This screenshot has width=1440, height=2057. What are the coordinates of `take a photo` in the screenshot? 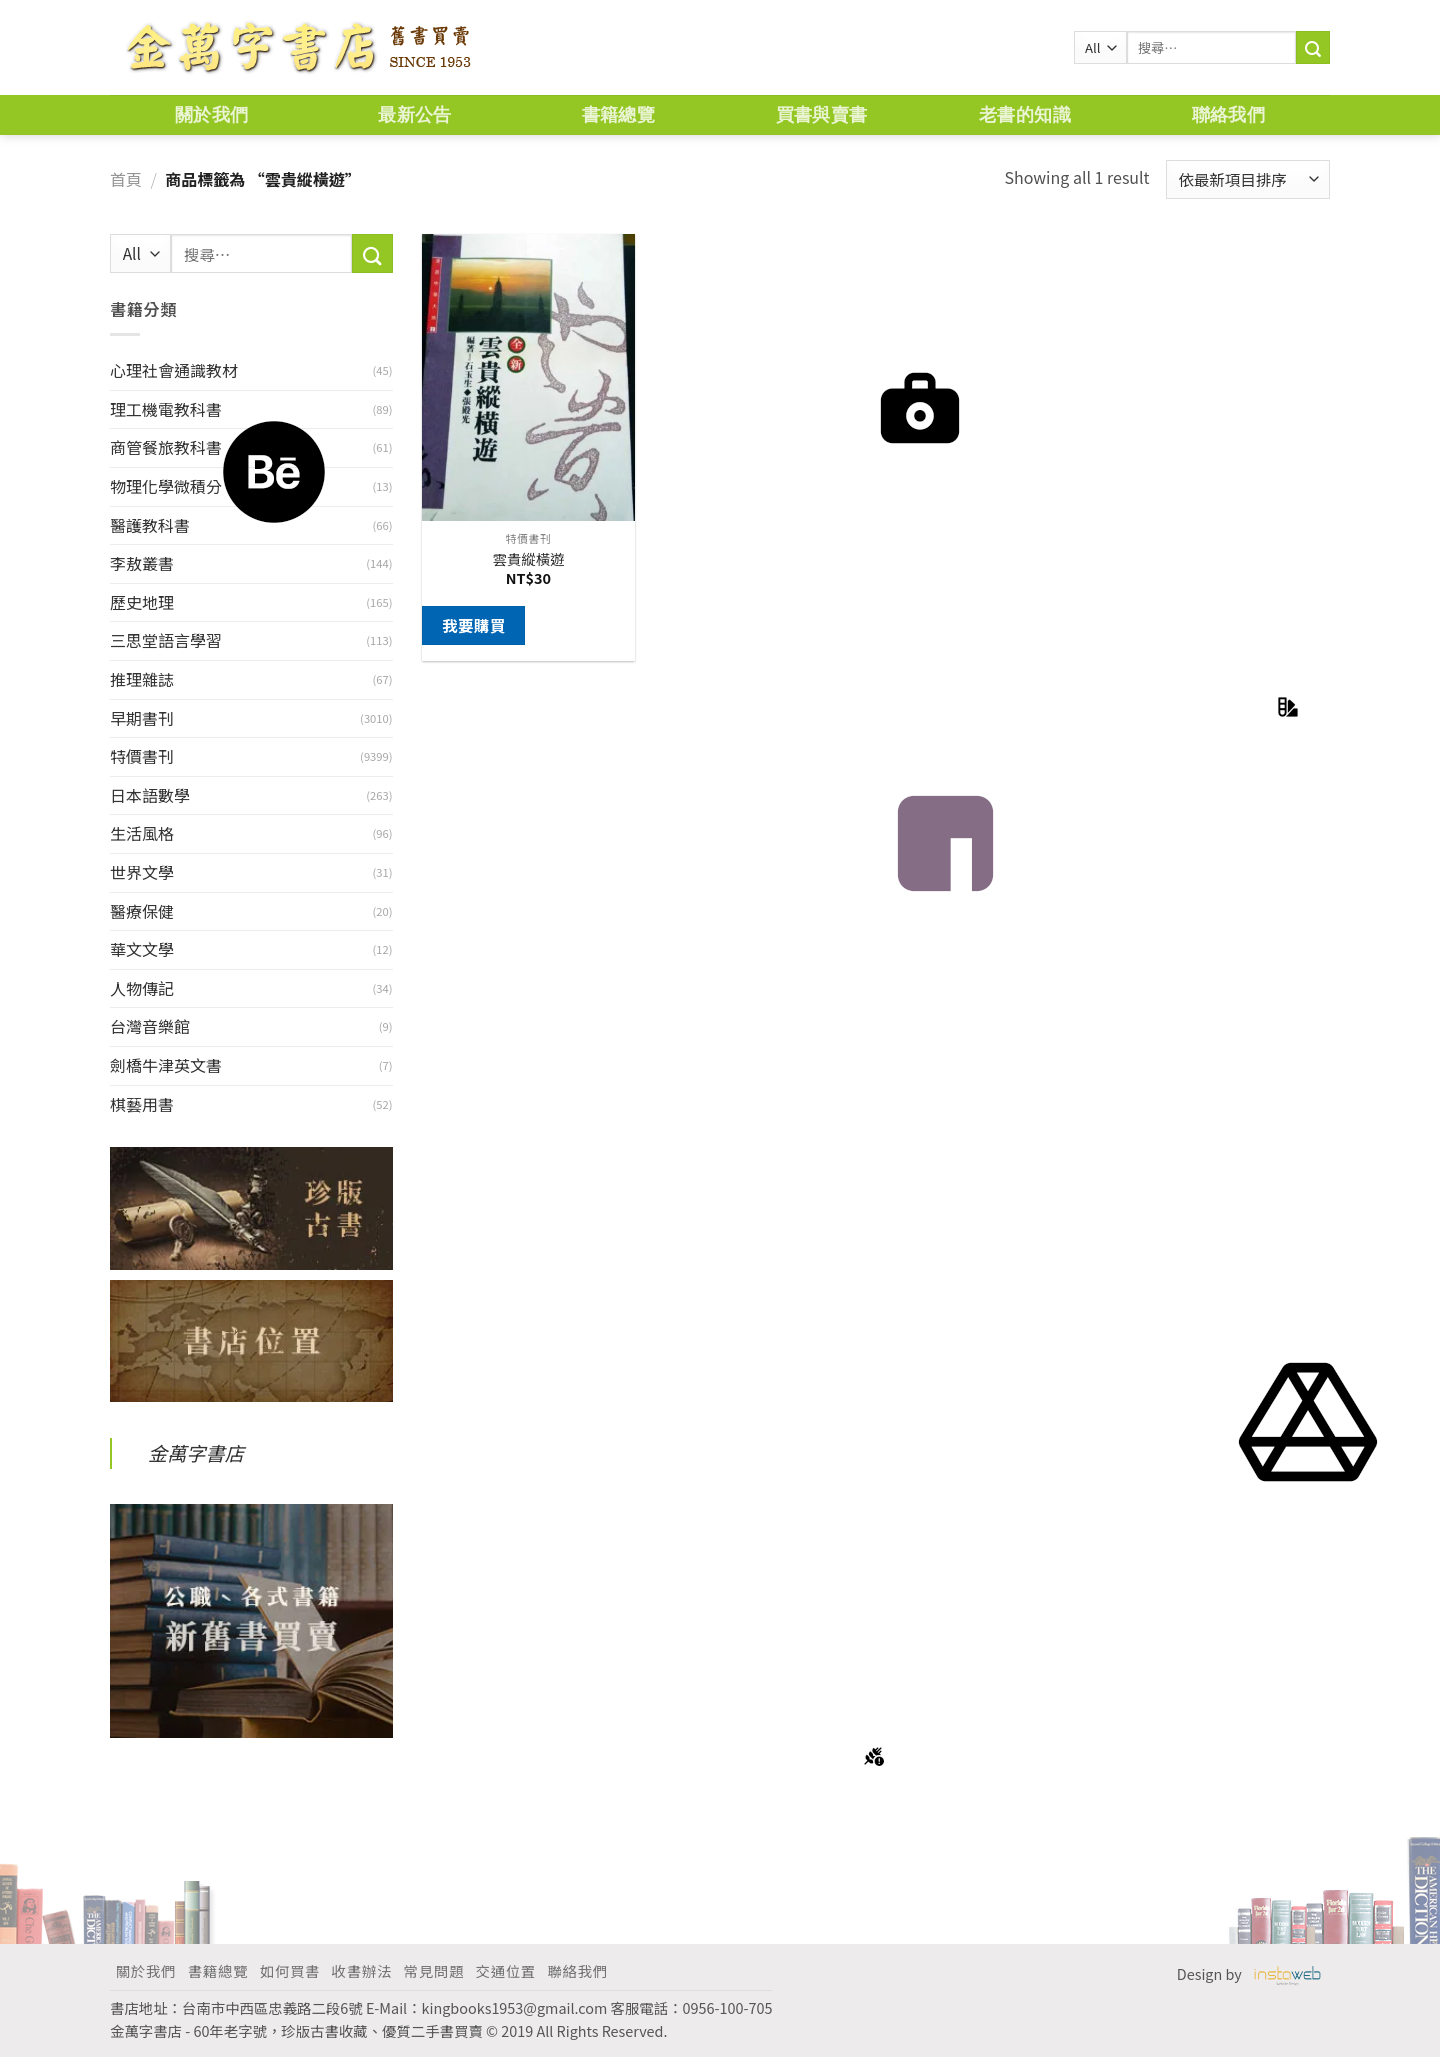 It's located at (920, 408).